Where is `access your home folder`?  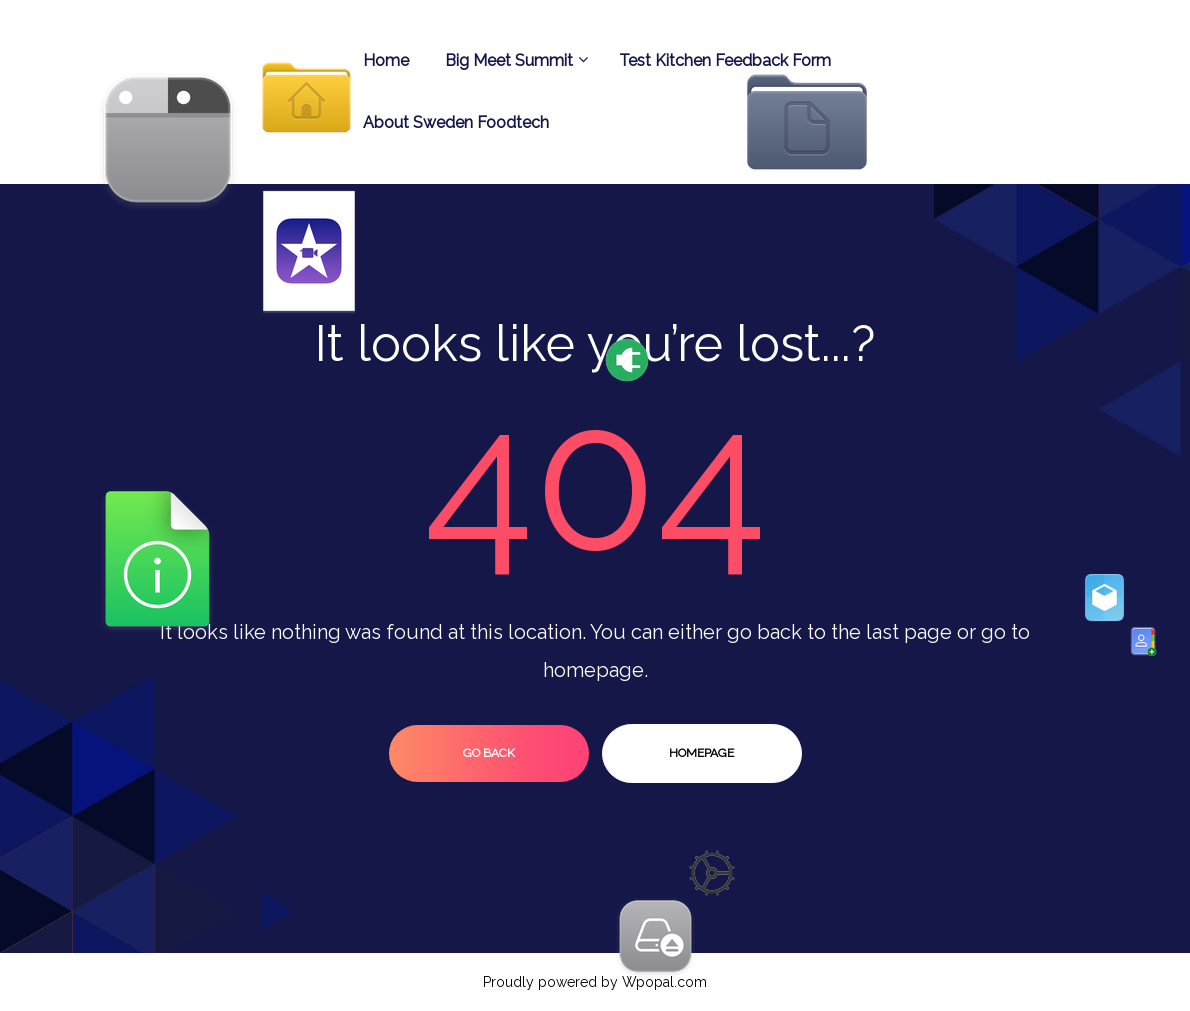 access your home folder is located at coordinates (306, 97).